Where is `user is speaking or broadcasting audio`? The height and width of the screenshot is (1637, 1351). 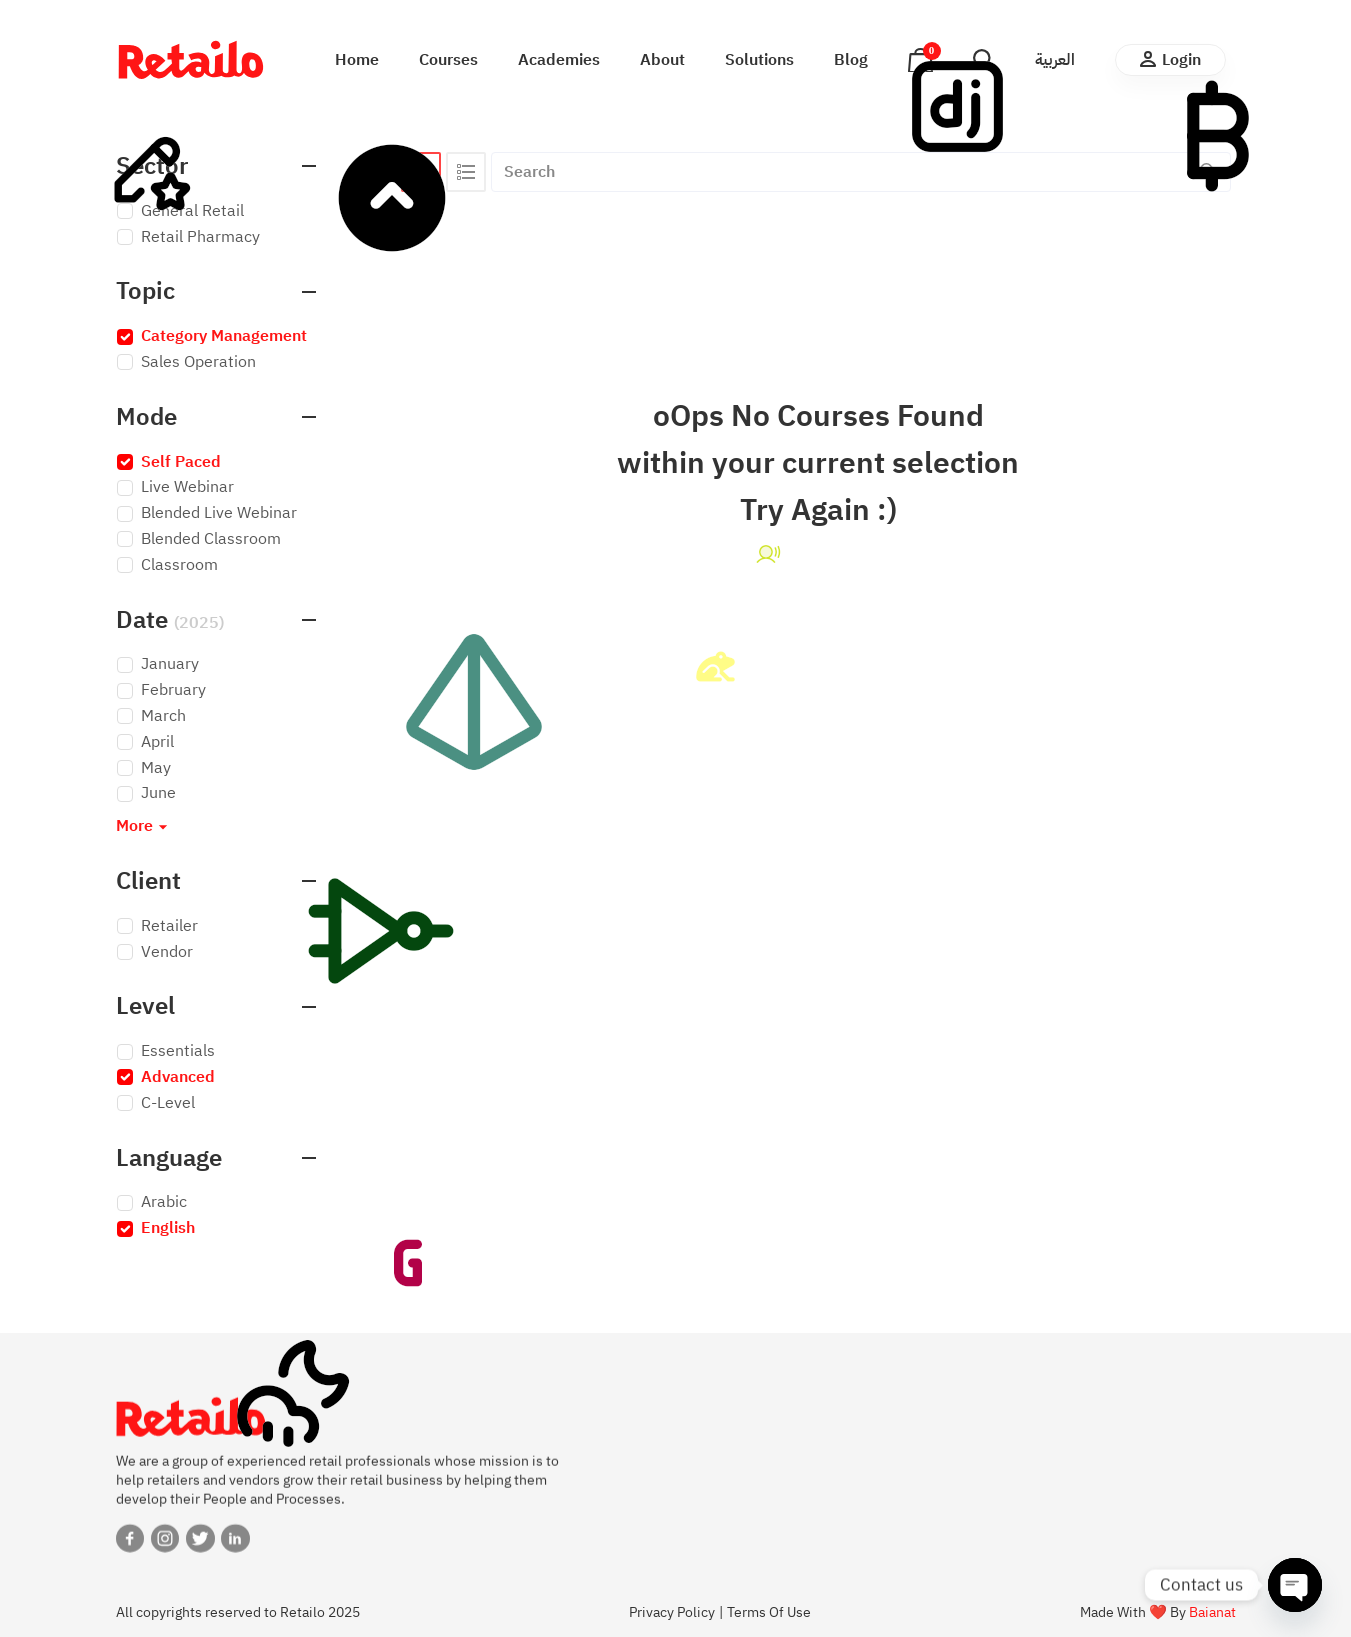 user is speaking or broadcasting audio is located at coordinates (768, 554).